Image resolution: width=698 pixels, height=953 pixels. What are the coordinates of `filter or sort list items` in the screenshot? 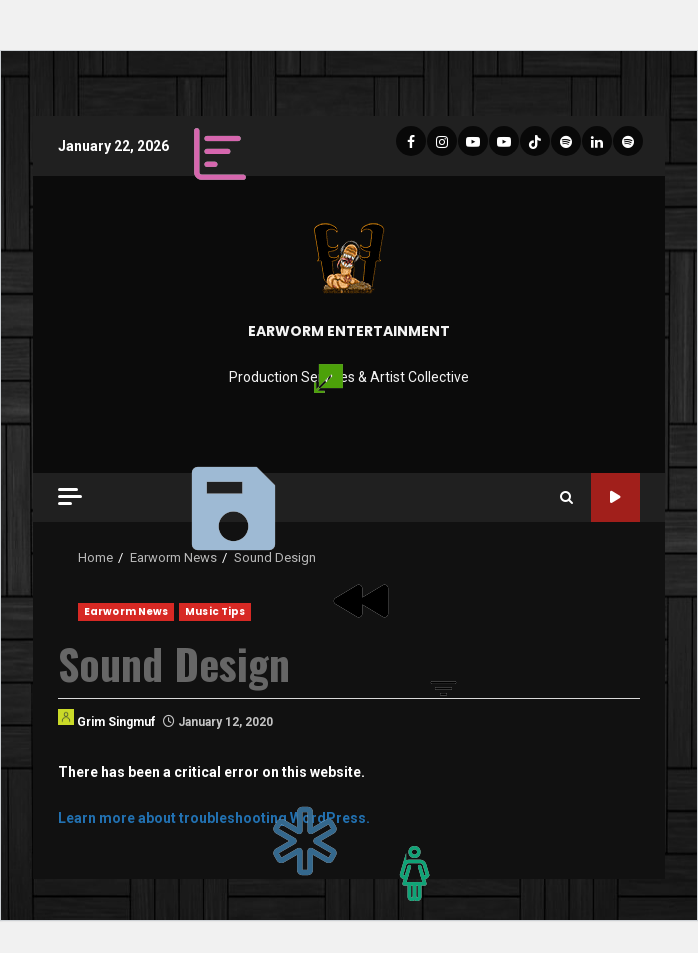 It's located at (443, 688).